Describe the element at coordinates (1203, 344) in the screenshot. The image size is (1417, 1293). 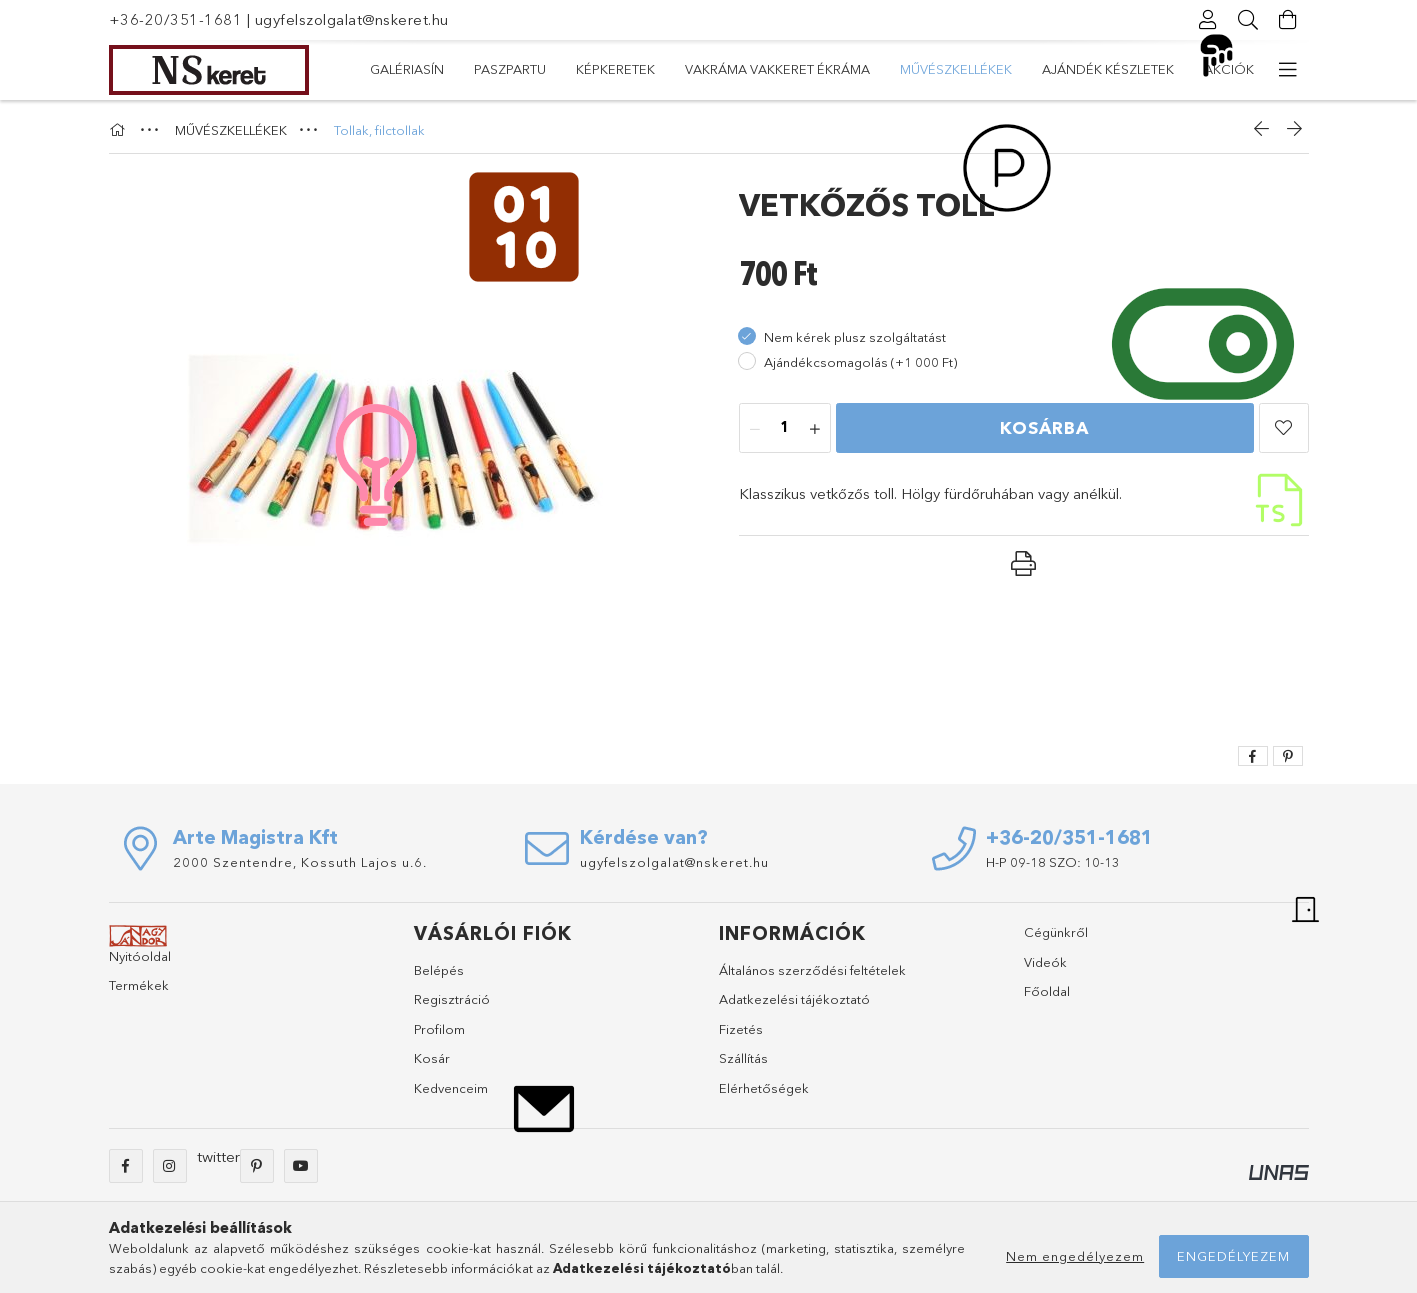
I see `toggle switch in the on position` at that location.